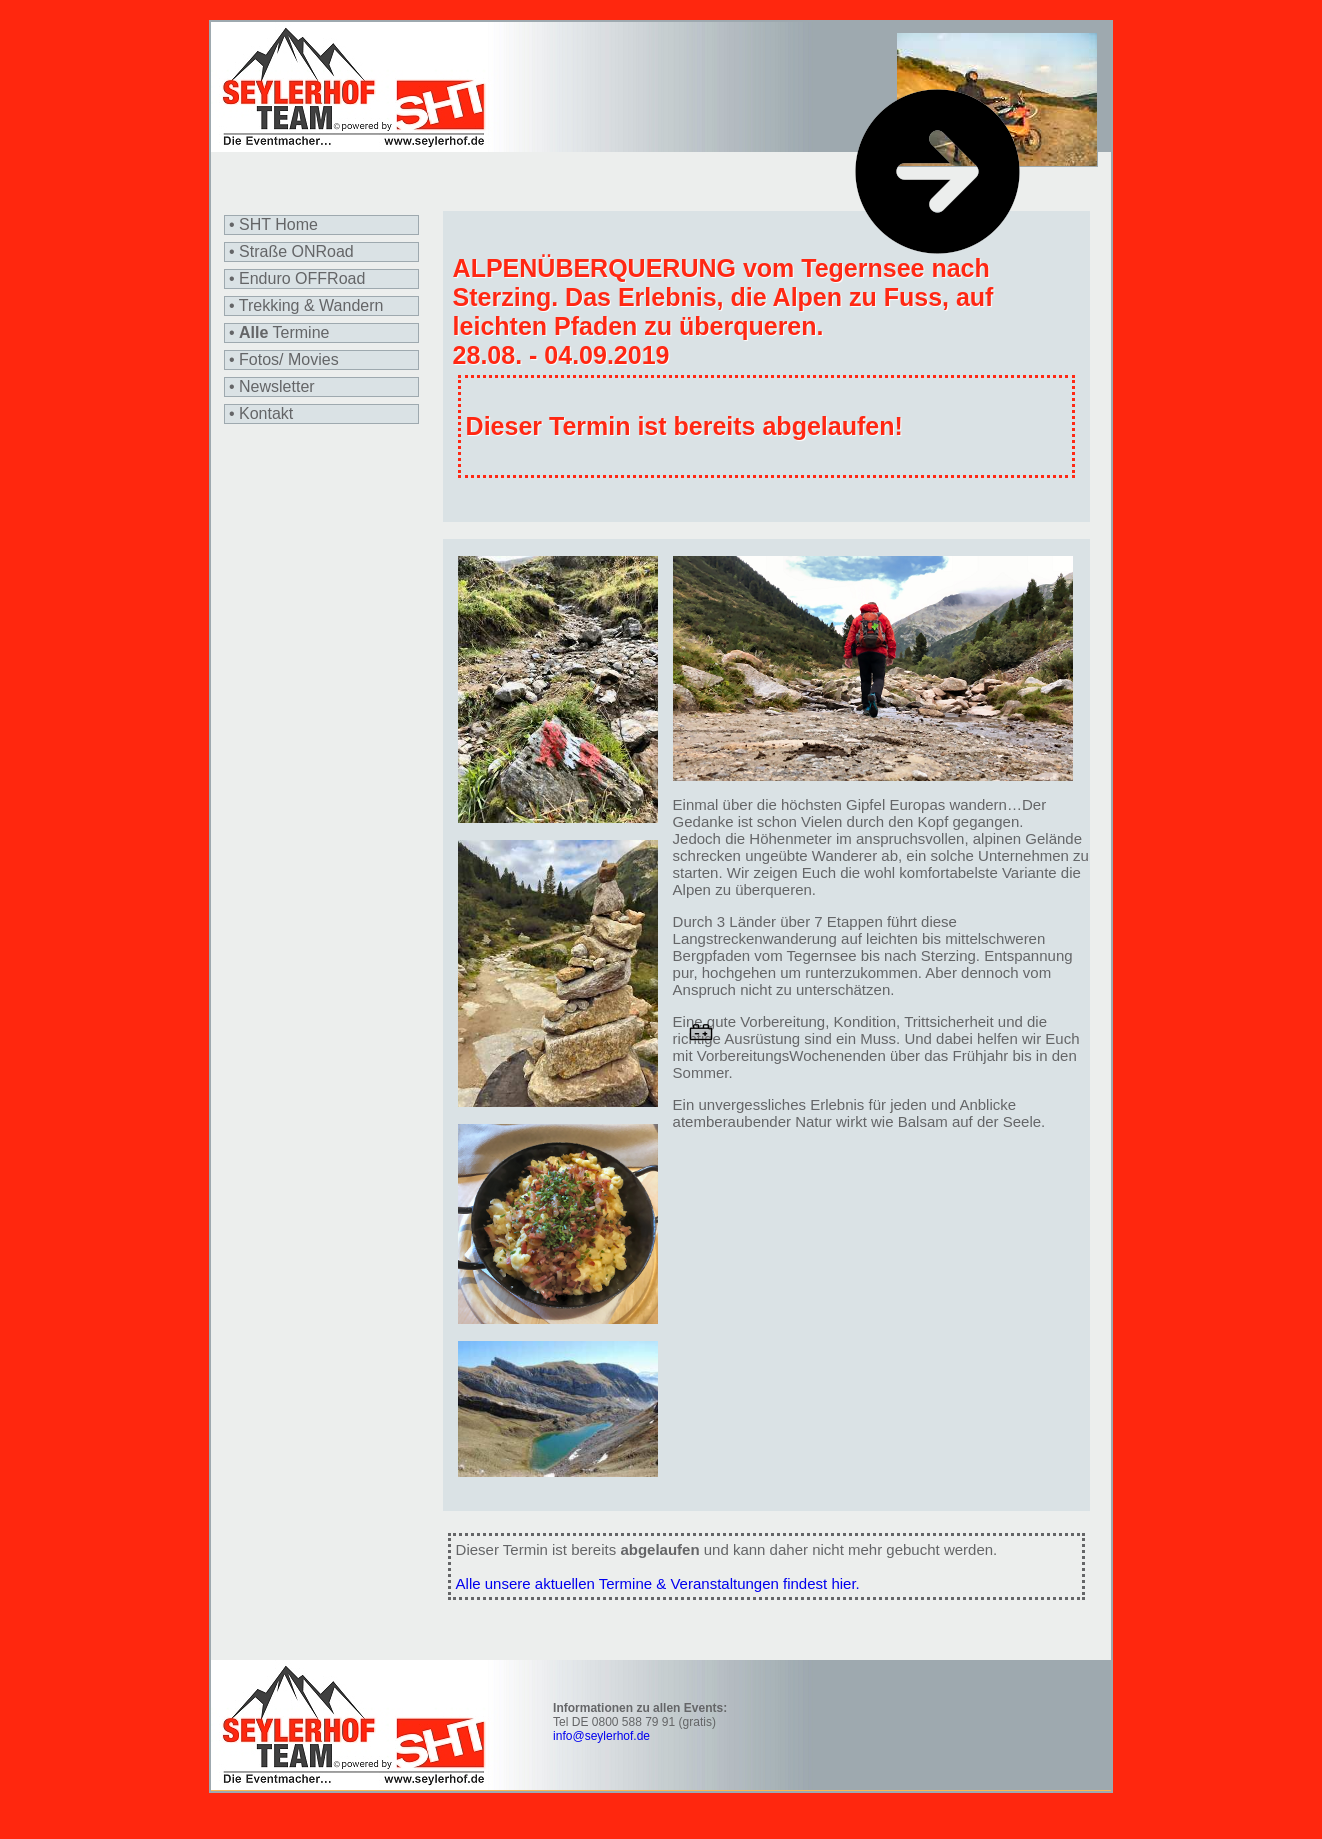 The width and height of the screenshot is (1322, 1839). I want to click on view car battery status, so click(701, 1033).